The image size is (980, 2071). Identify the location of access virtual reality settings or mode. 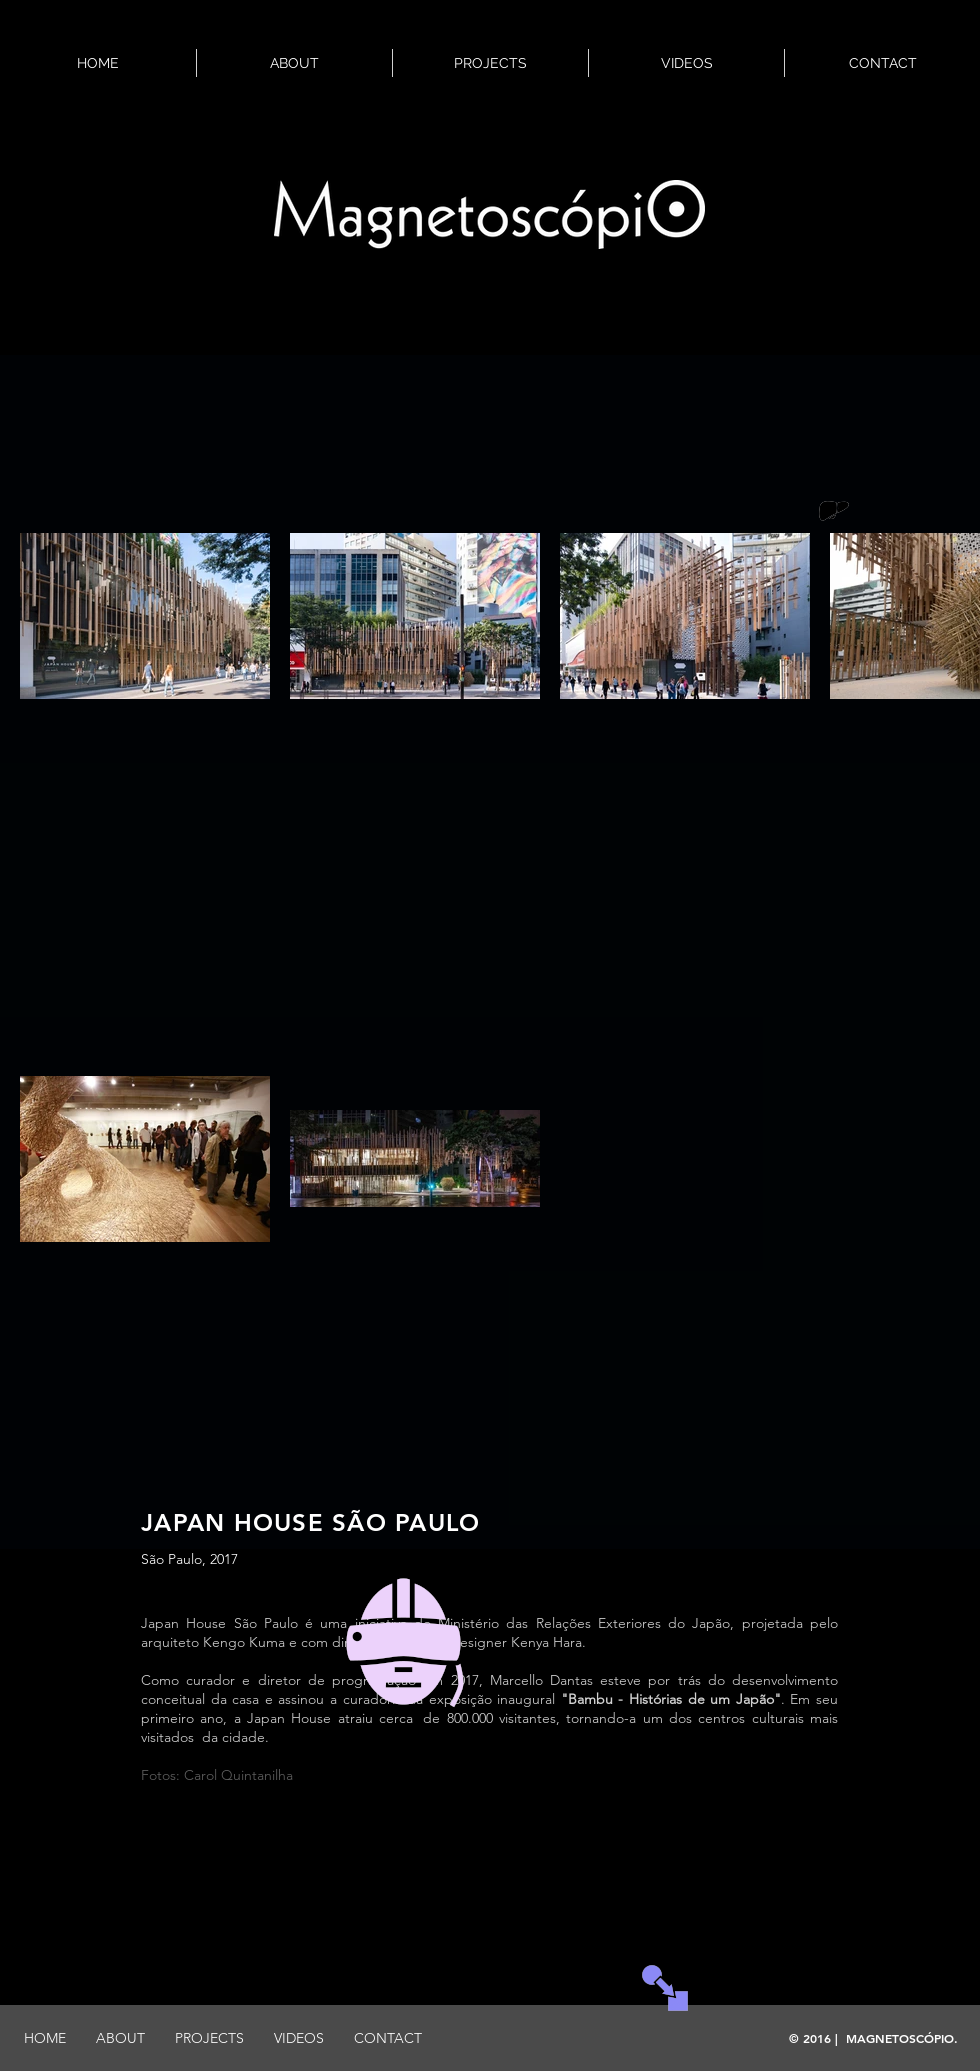
(403, 1641).